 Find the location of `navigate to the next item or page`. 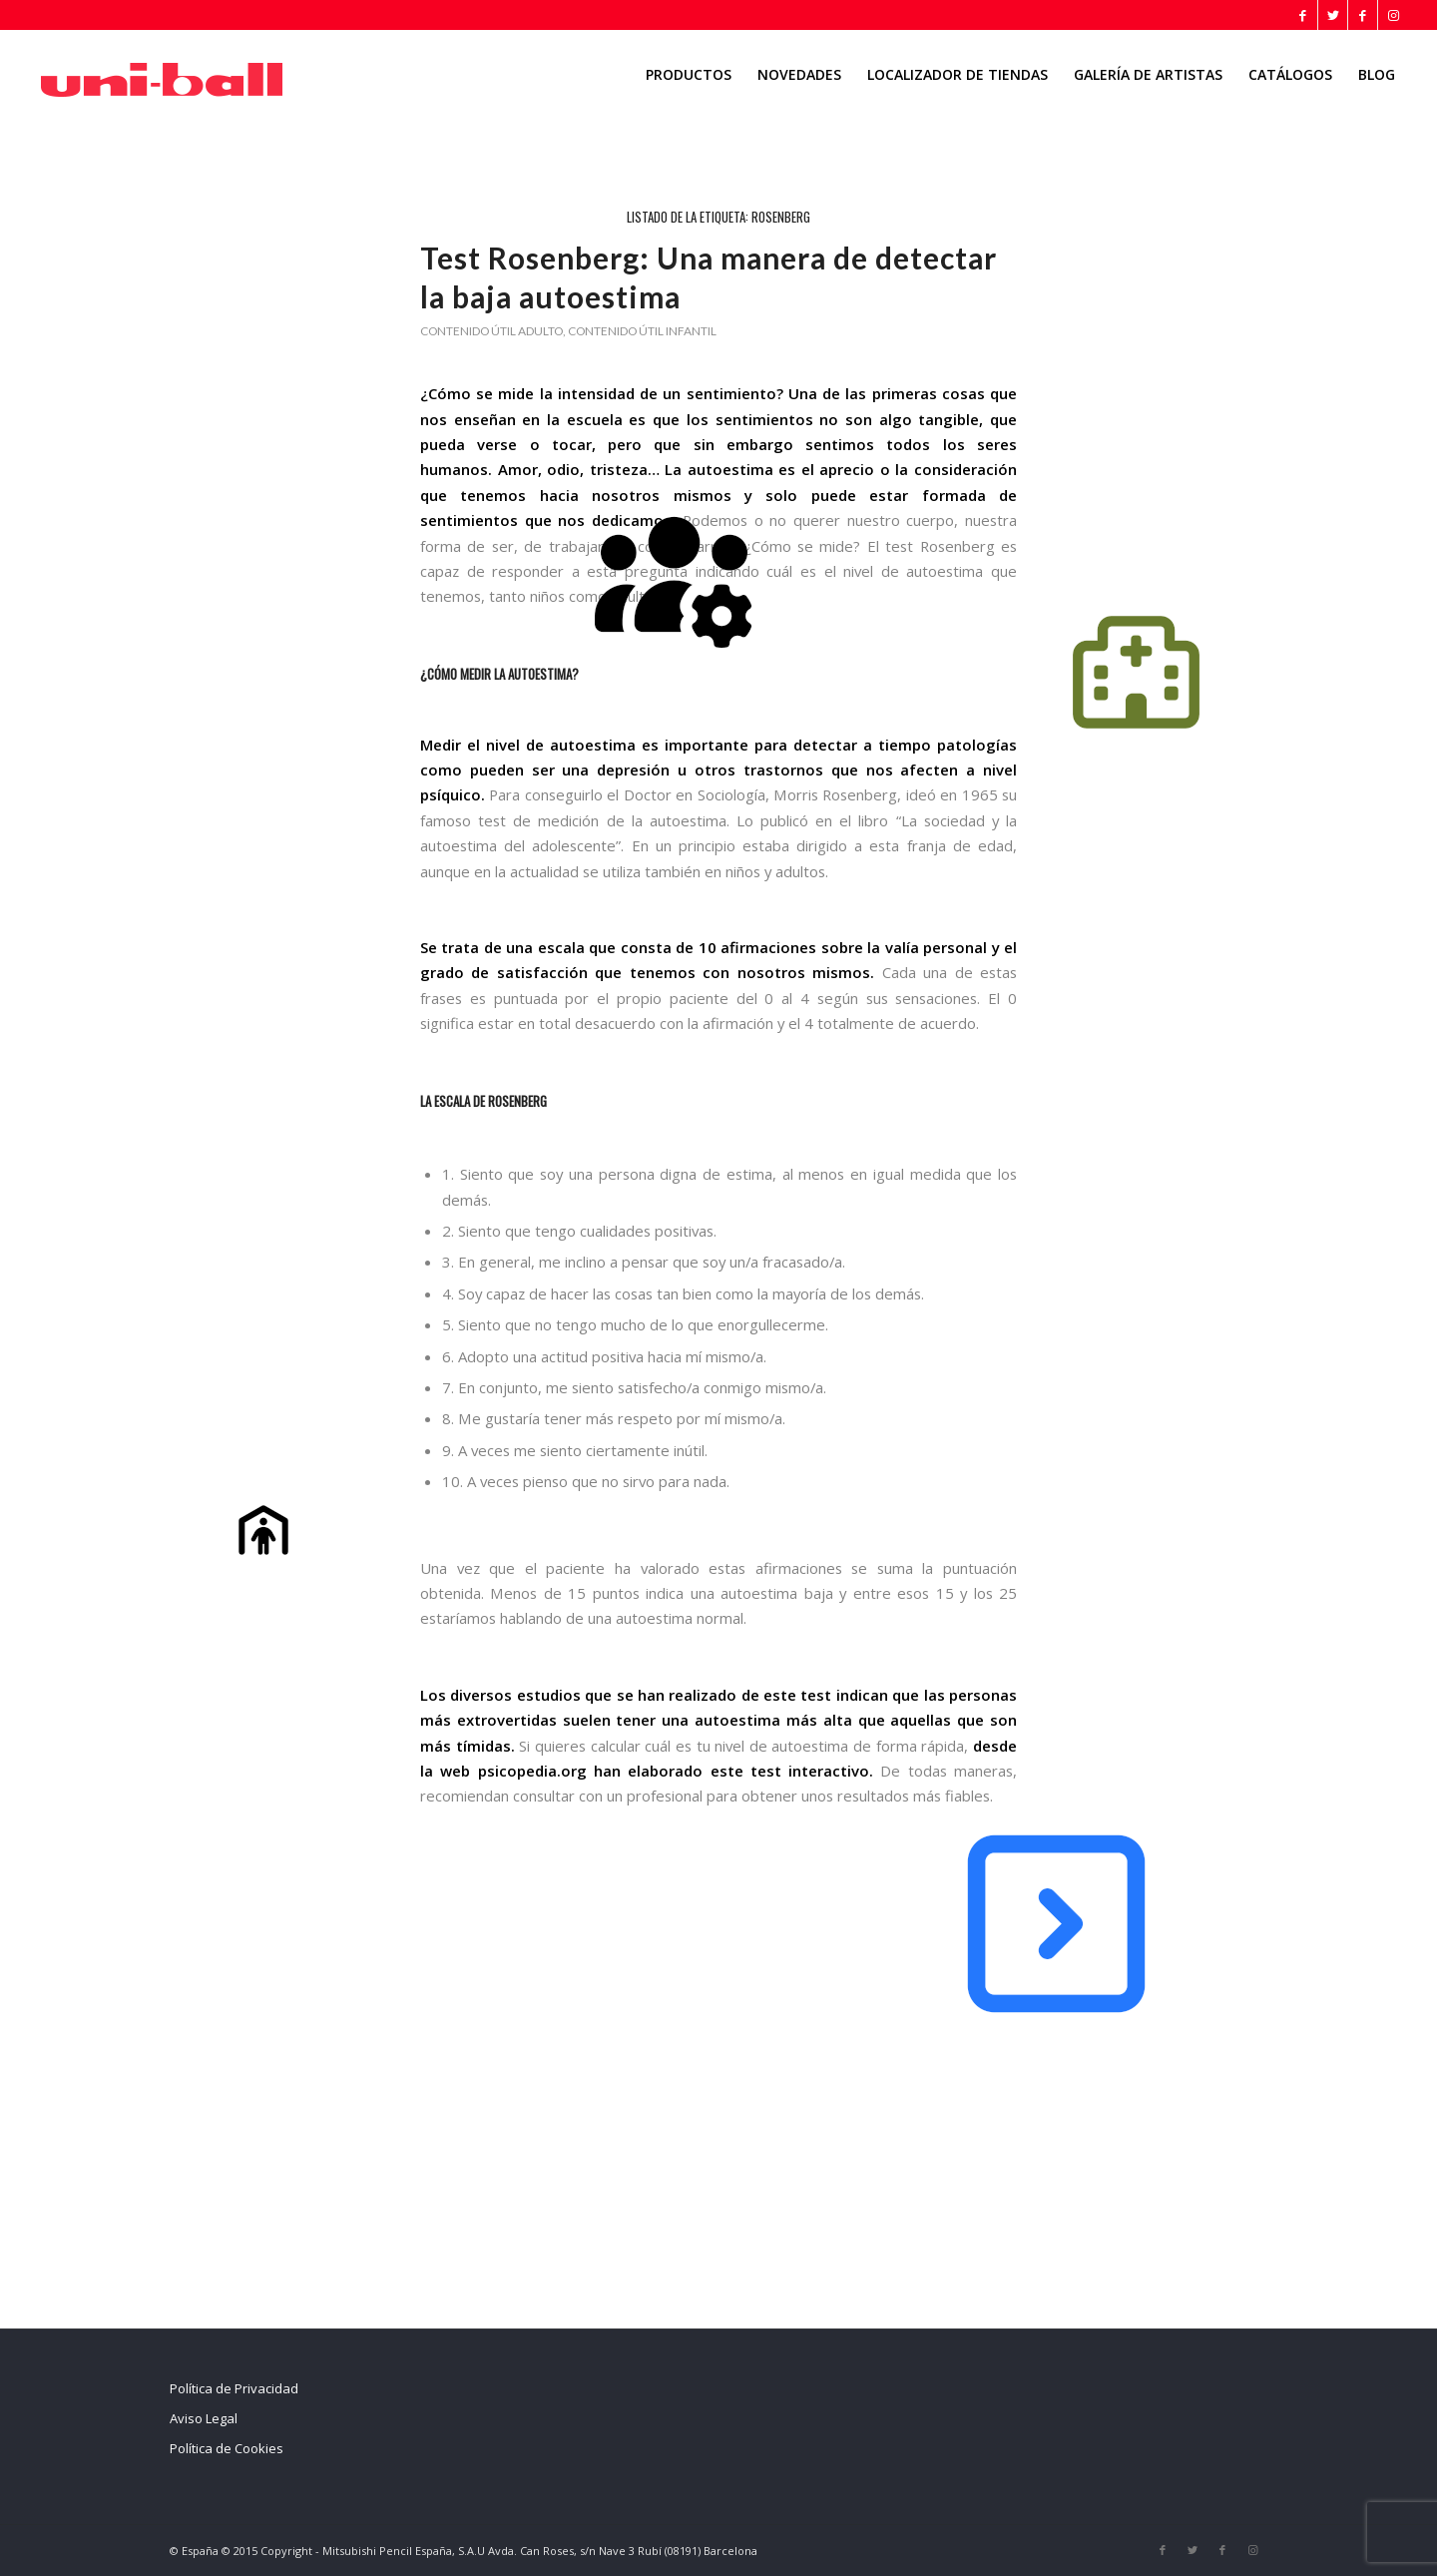

navigate to the next item or page is located at coordinates (1056, 1923).